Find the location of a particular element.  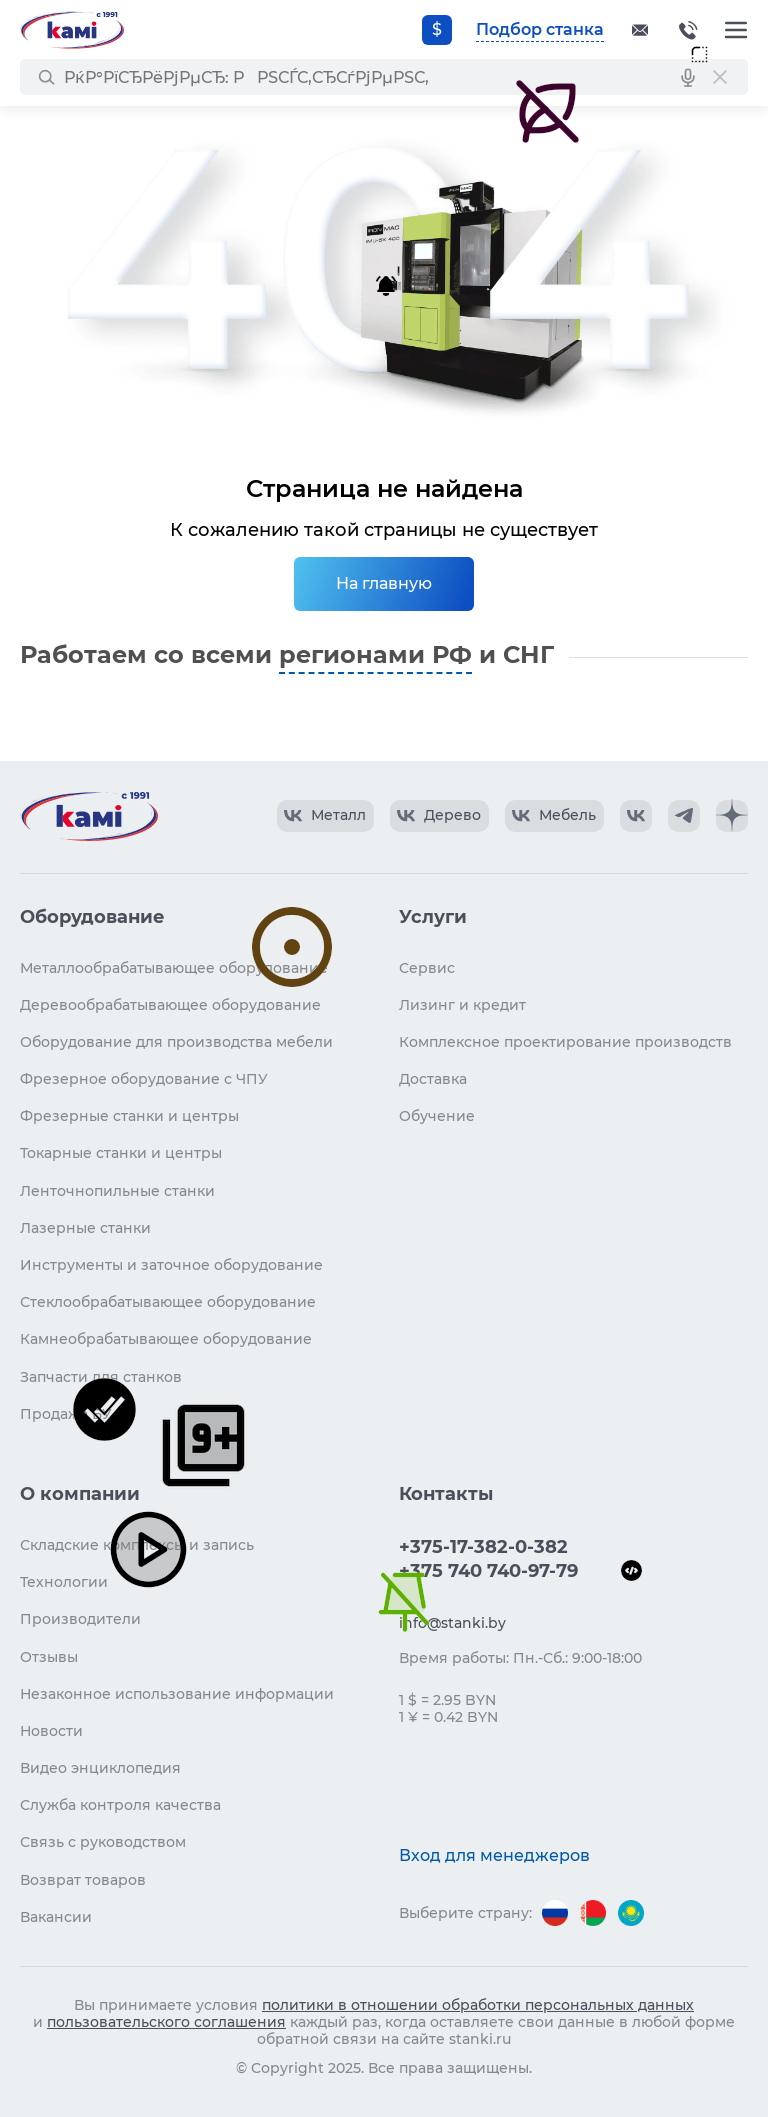

indicates new notifications are available is located at coordinates (386, 286).